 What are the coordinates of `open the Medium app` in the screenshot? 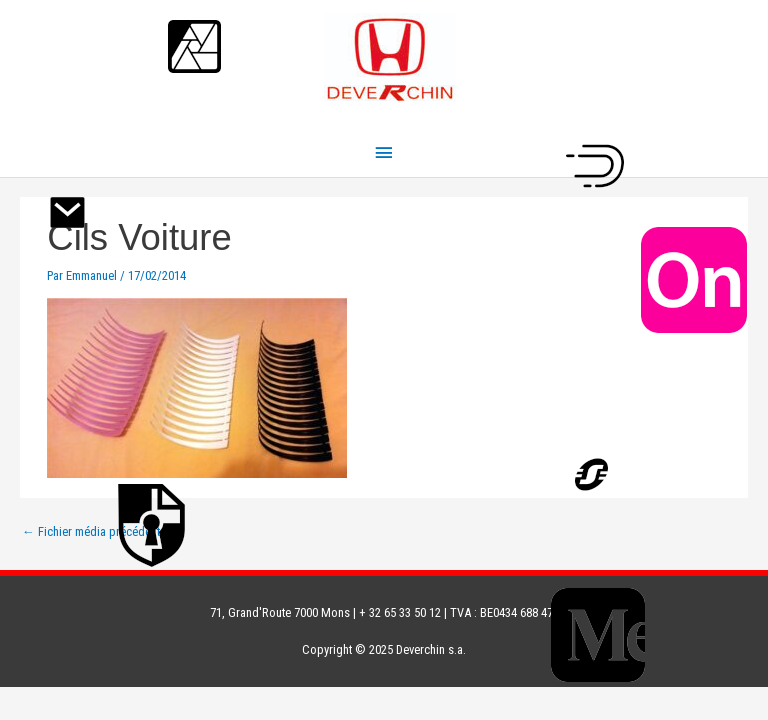 It's located at (598, 635).